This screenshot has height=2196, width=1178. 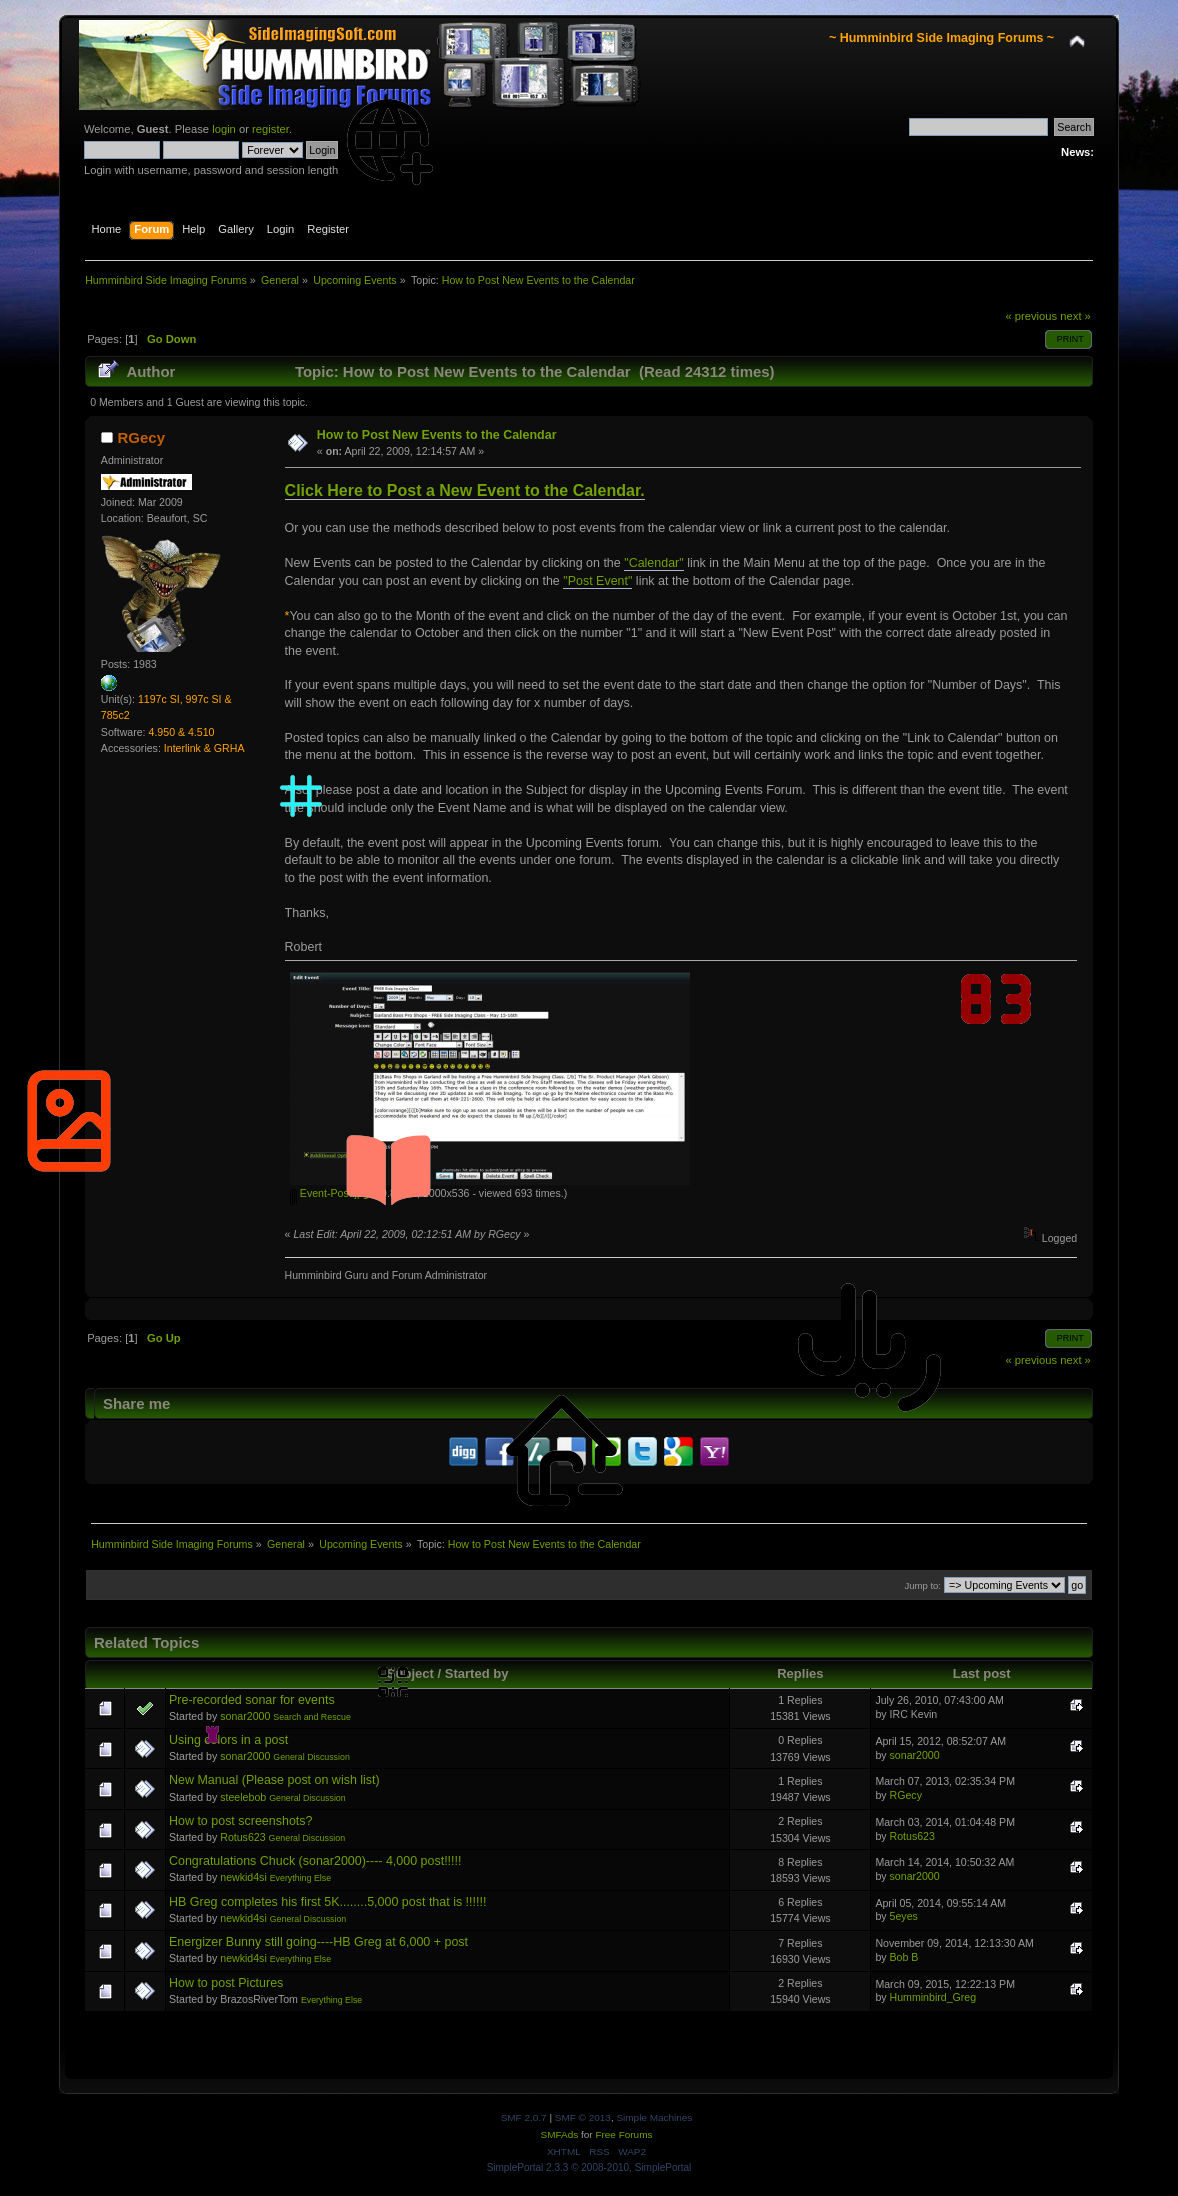 I want to click on scan or generate a QR code, so click(x=393, y=1682).